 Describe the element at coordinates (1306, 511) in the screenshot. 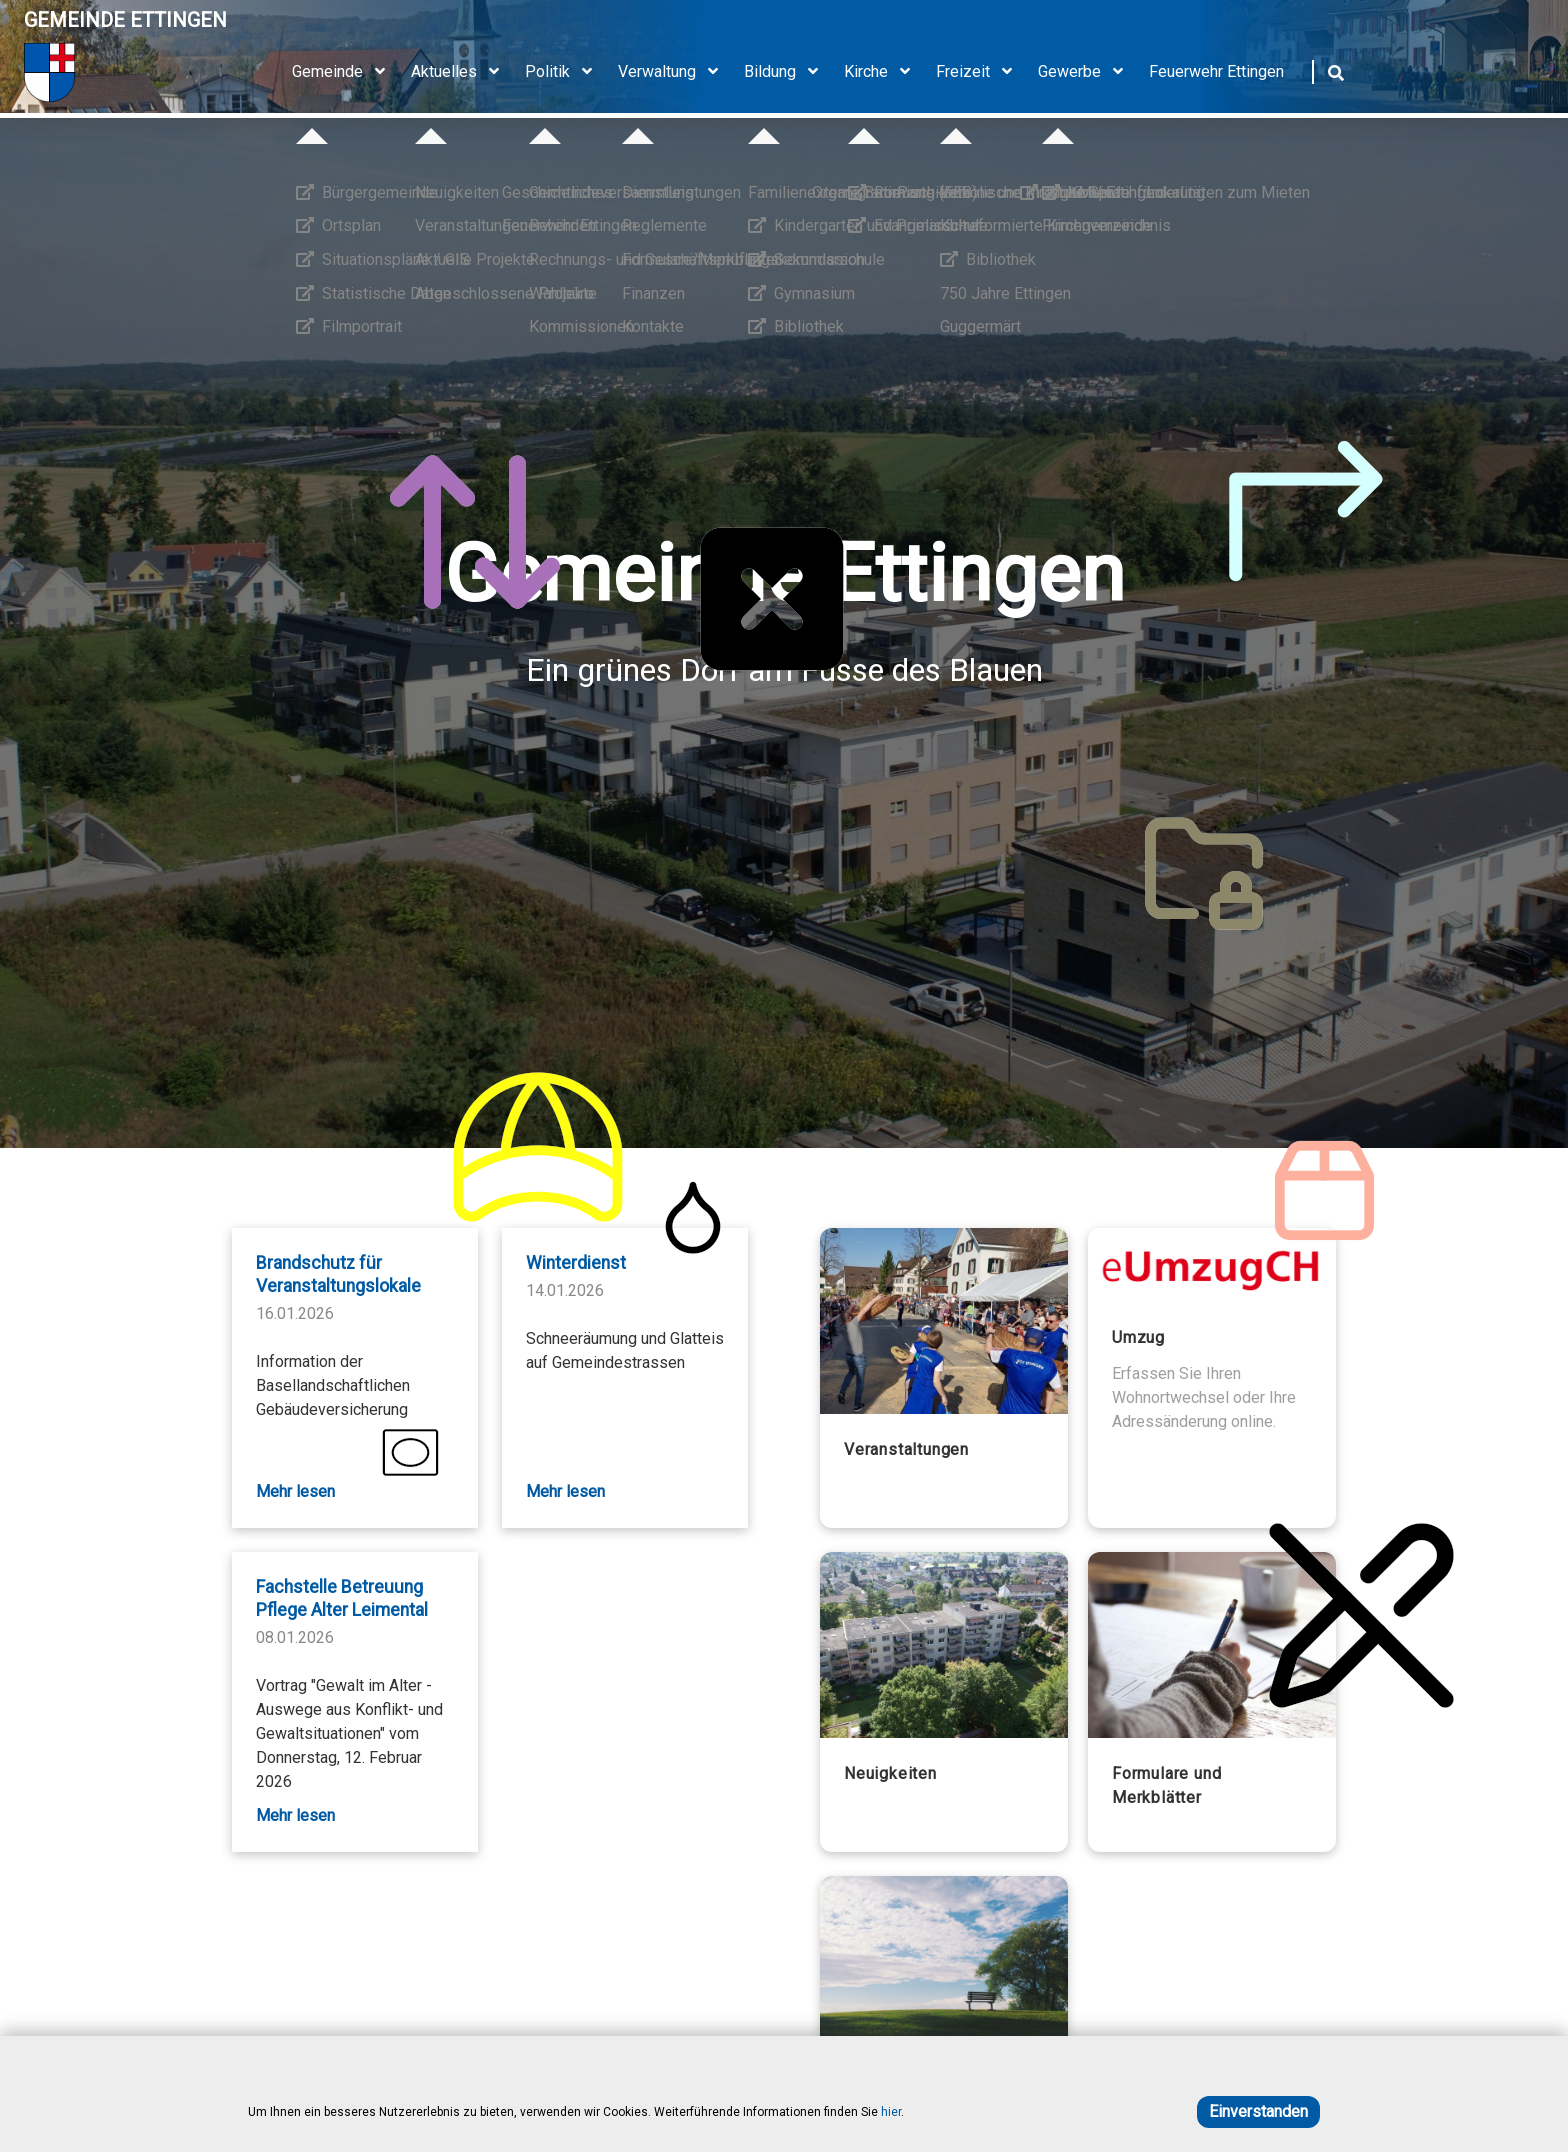

I see `redirect or forward content` at that location.